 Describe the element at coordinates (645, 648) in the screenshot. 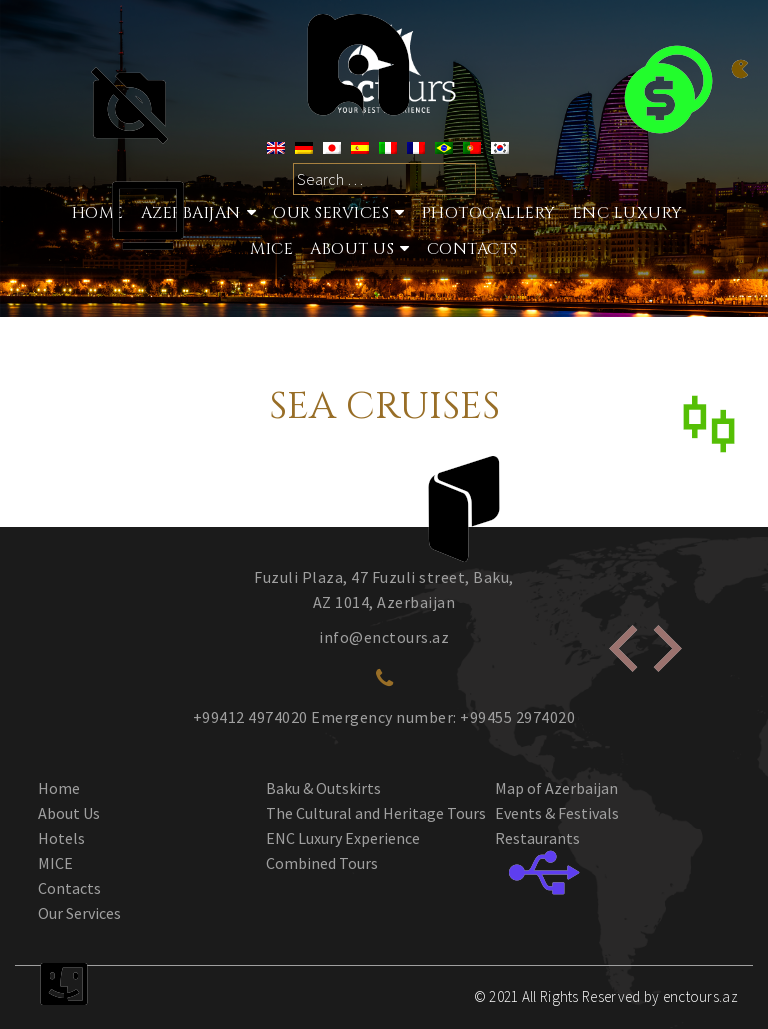

I see `view or edit source code` at that location.